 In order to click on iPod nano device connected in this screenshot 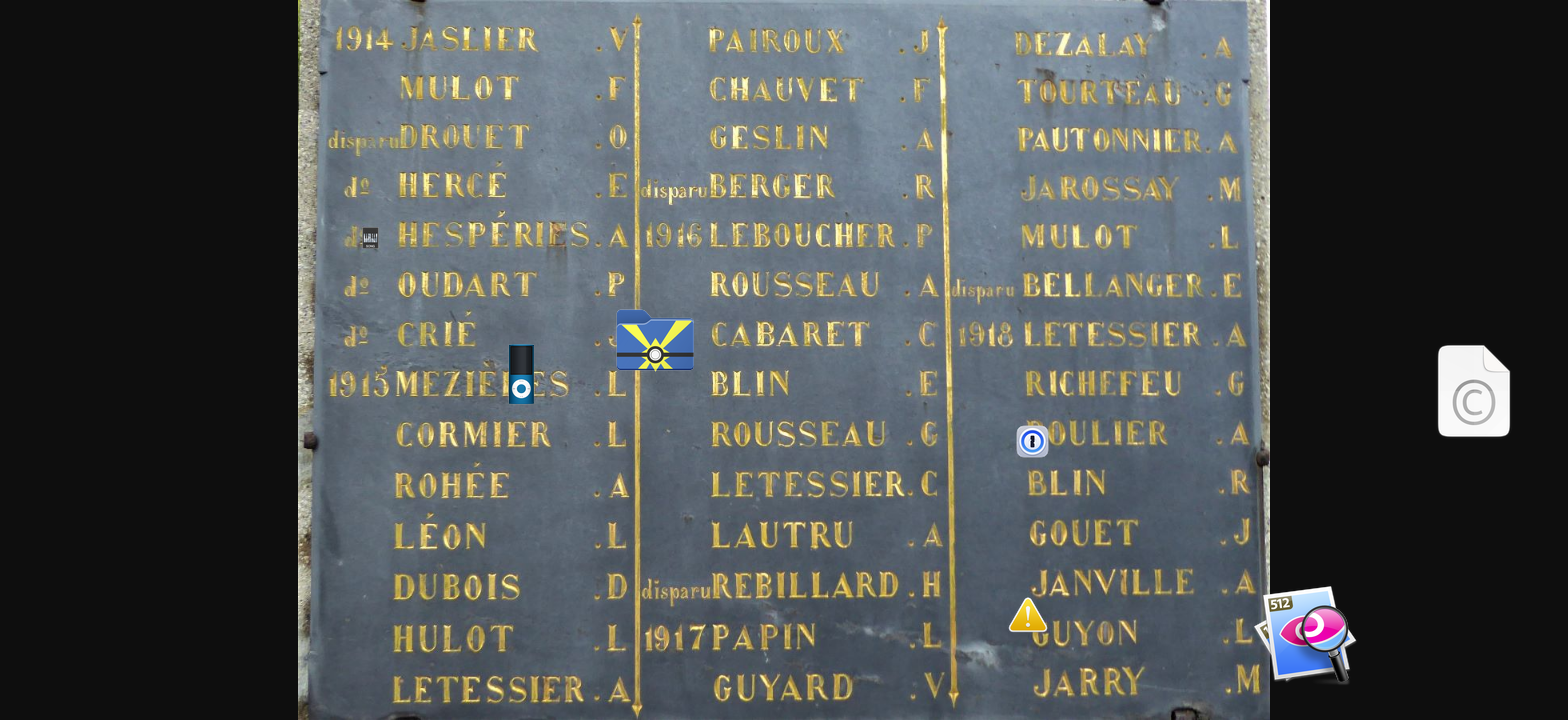, I will do `click(521, 375)`.